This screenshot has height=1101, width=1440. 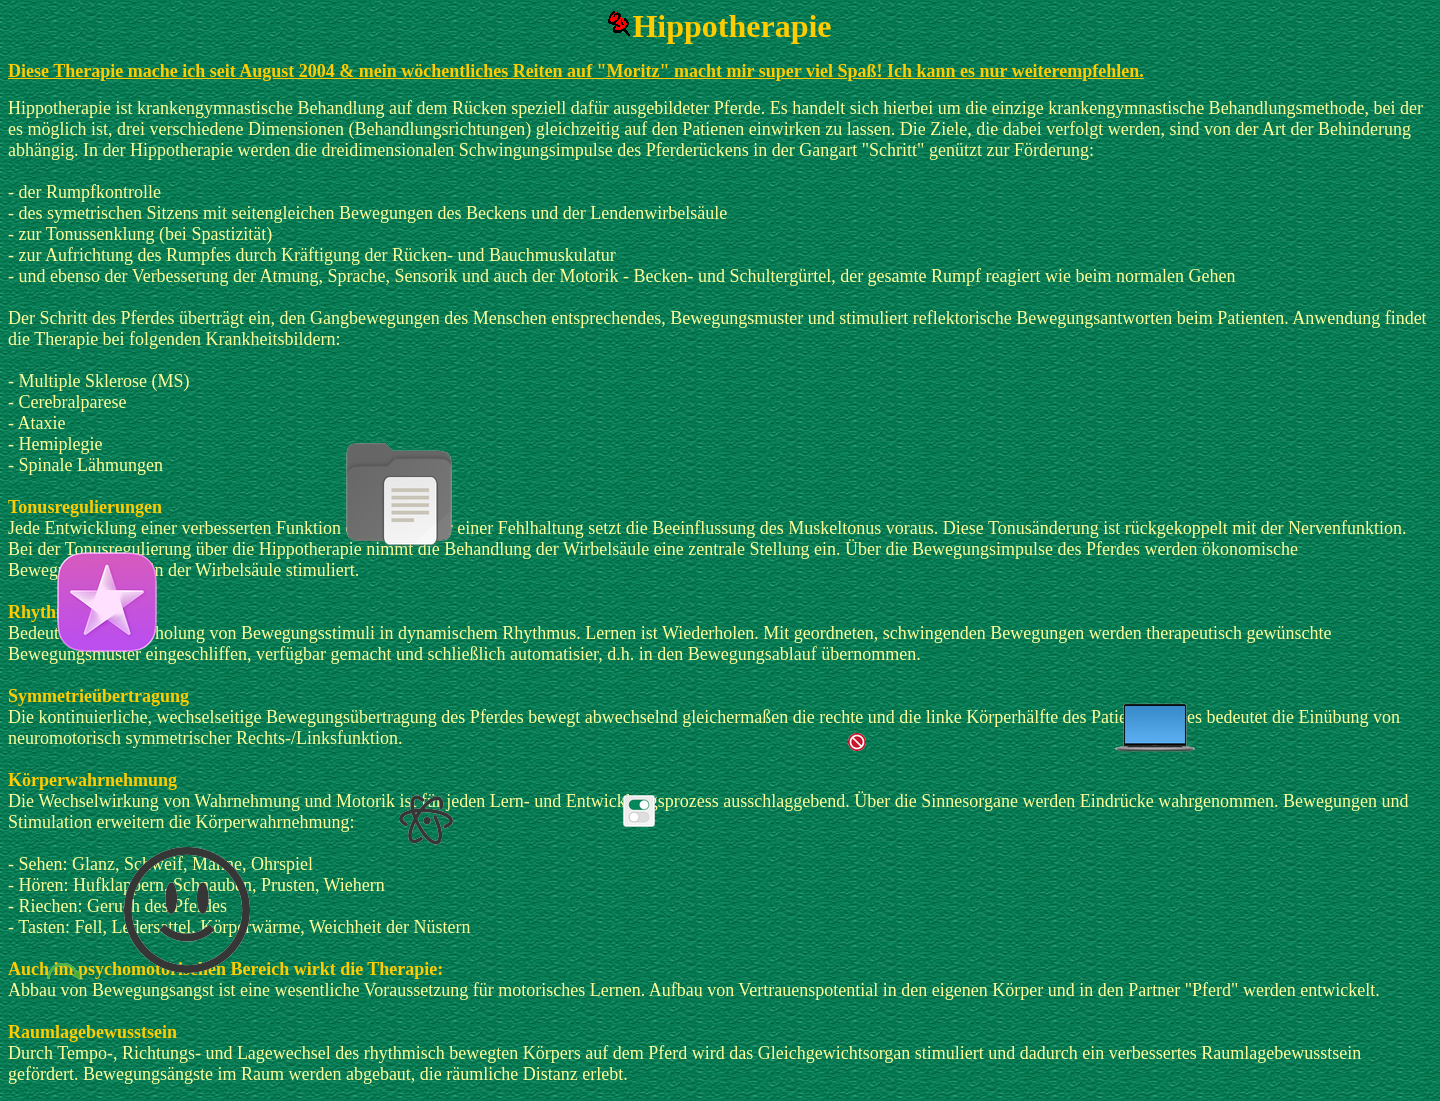 What do you see at coordinates (399, 492) in the screenshot?
I see `open a file from folder` at bounding box center [399, 492].